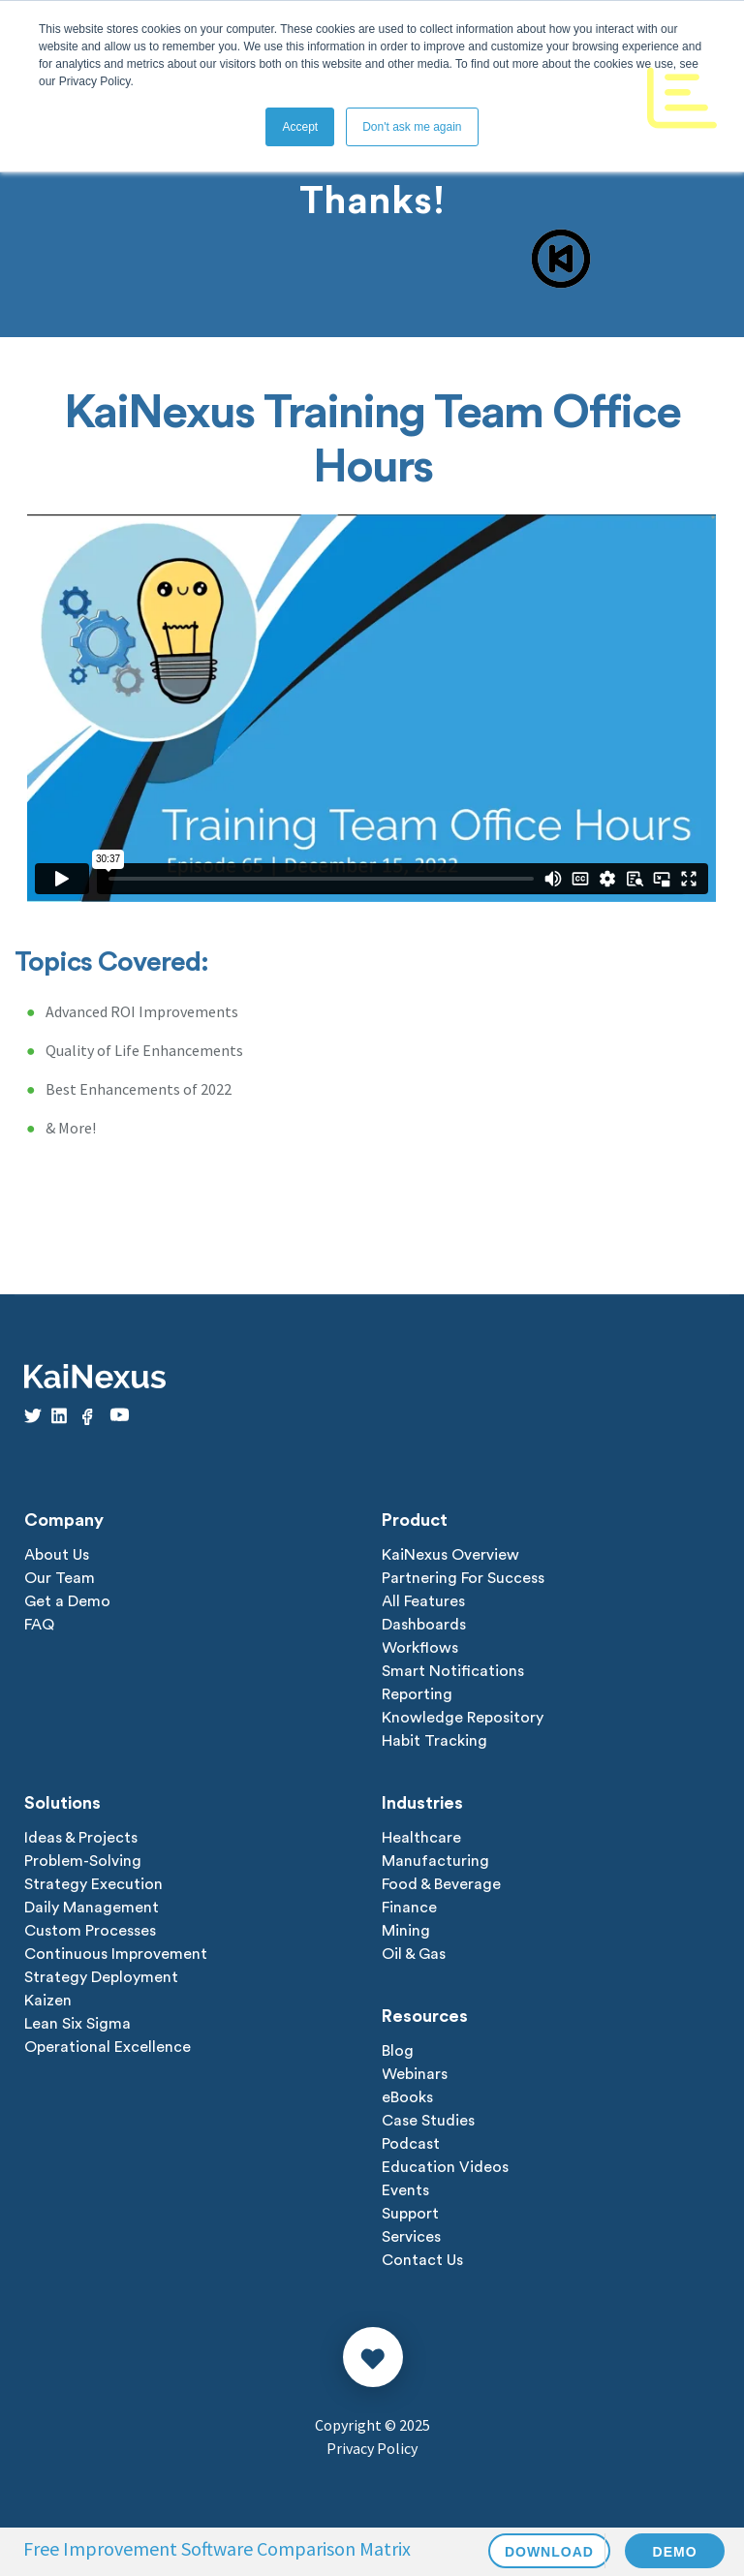 The height and width of the screenshot is (2576, 744). I want to click on skip to previous track, so click(561, 259).